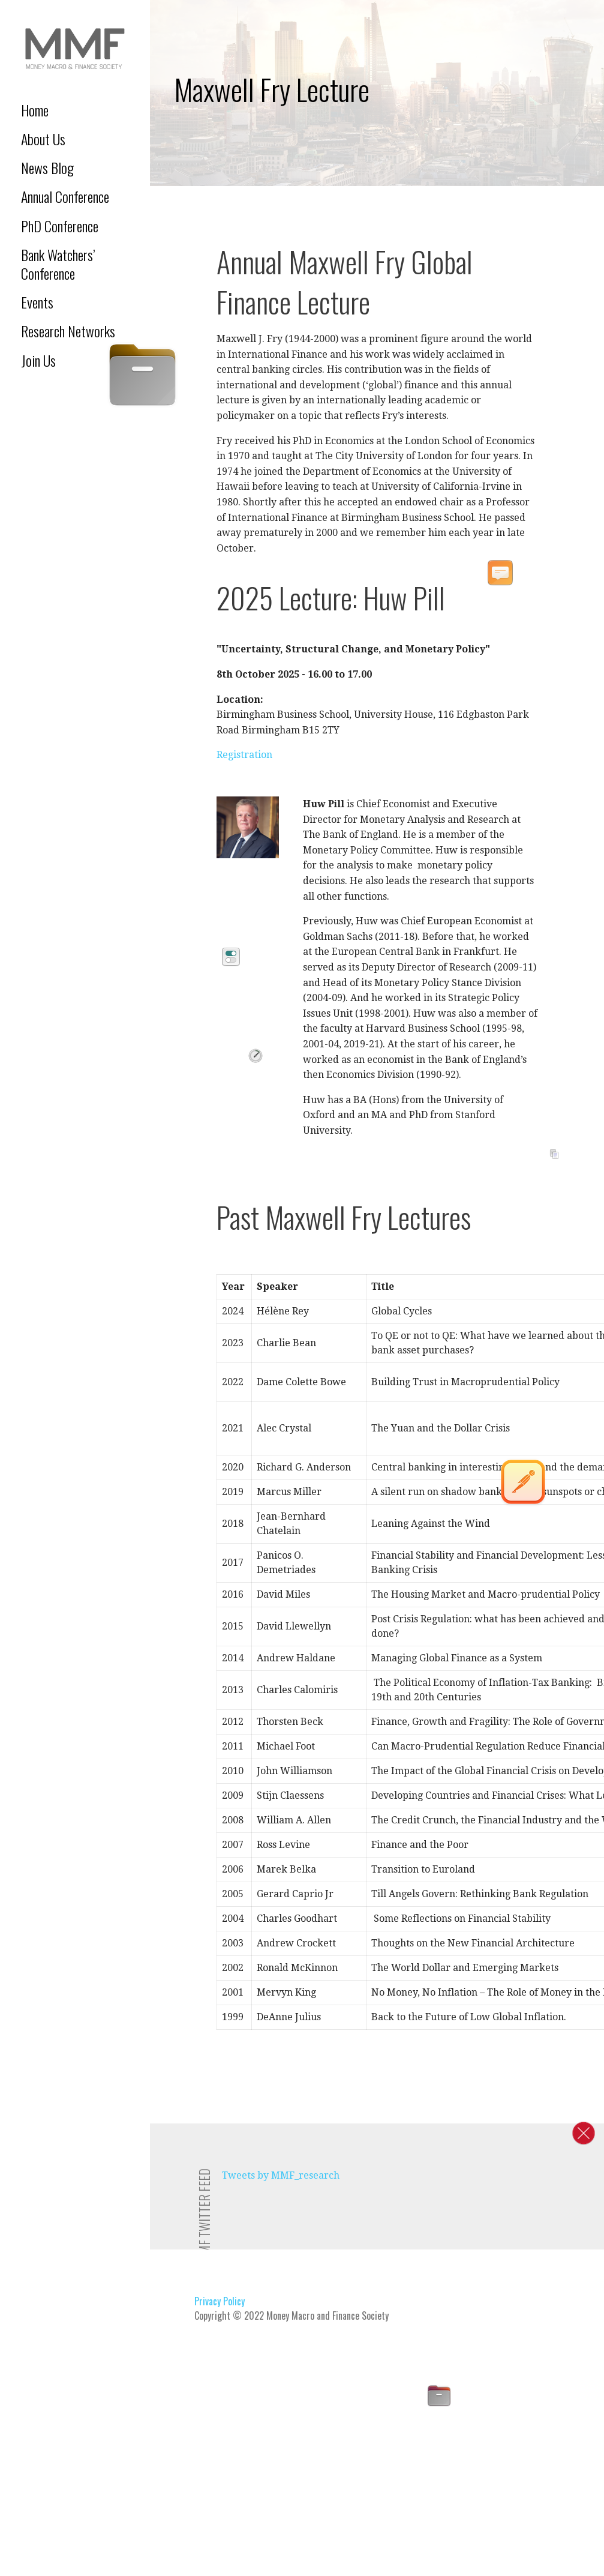  Describe the element at coordinates (584, 2133) in the screenshot. I see `indicates a sync error with a shared file or folder` at that location.